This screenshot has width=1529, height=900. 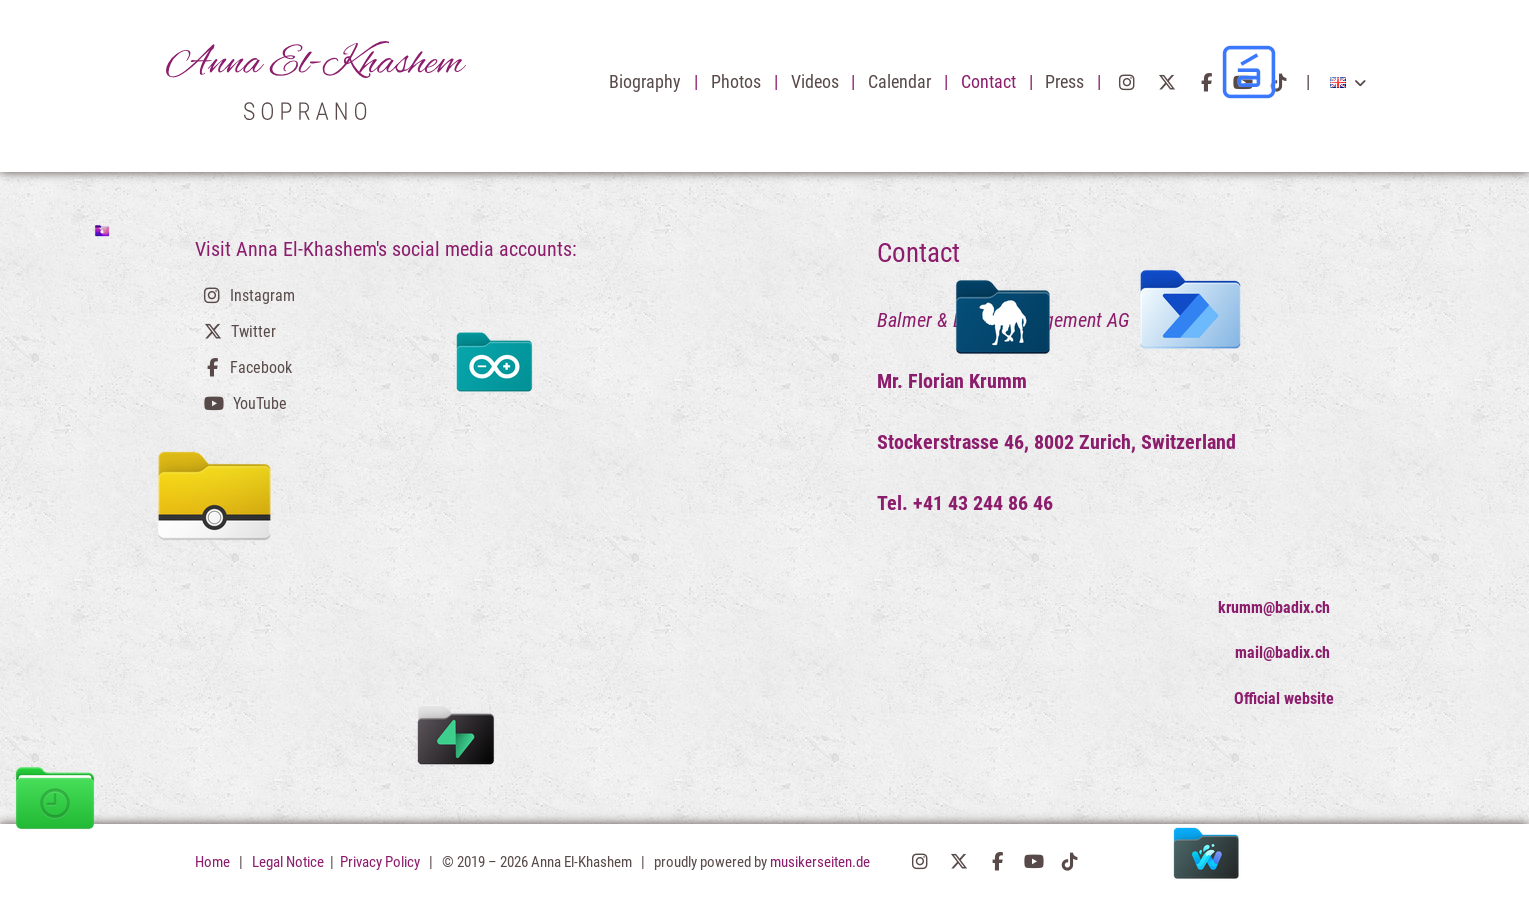 What do you see at coordinates (55, 798) in the screenshot?
I see `access temporary files folder` at bounding box center [55, 798].